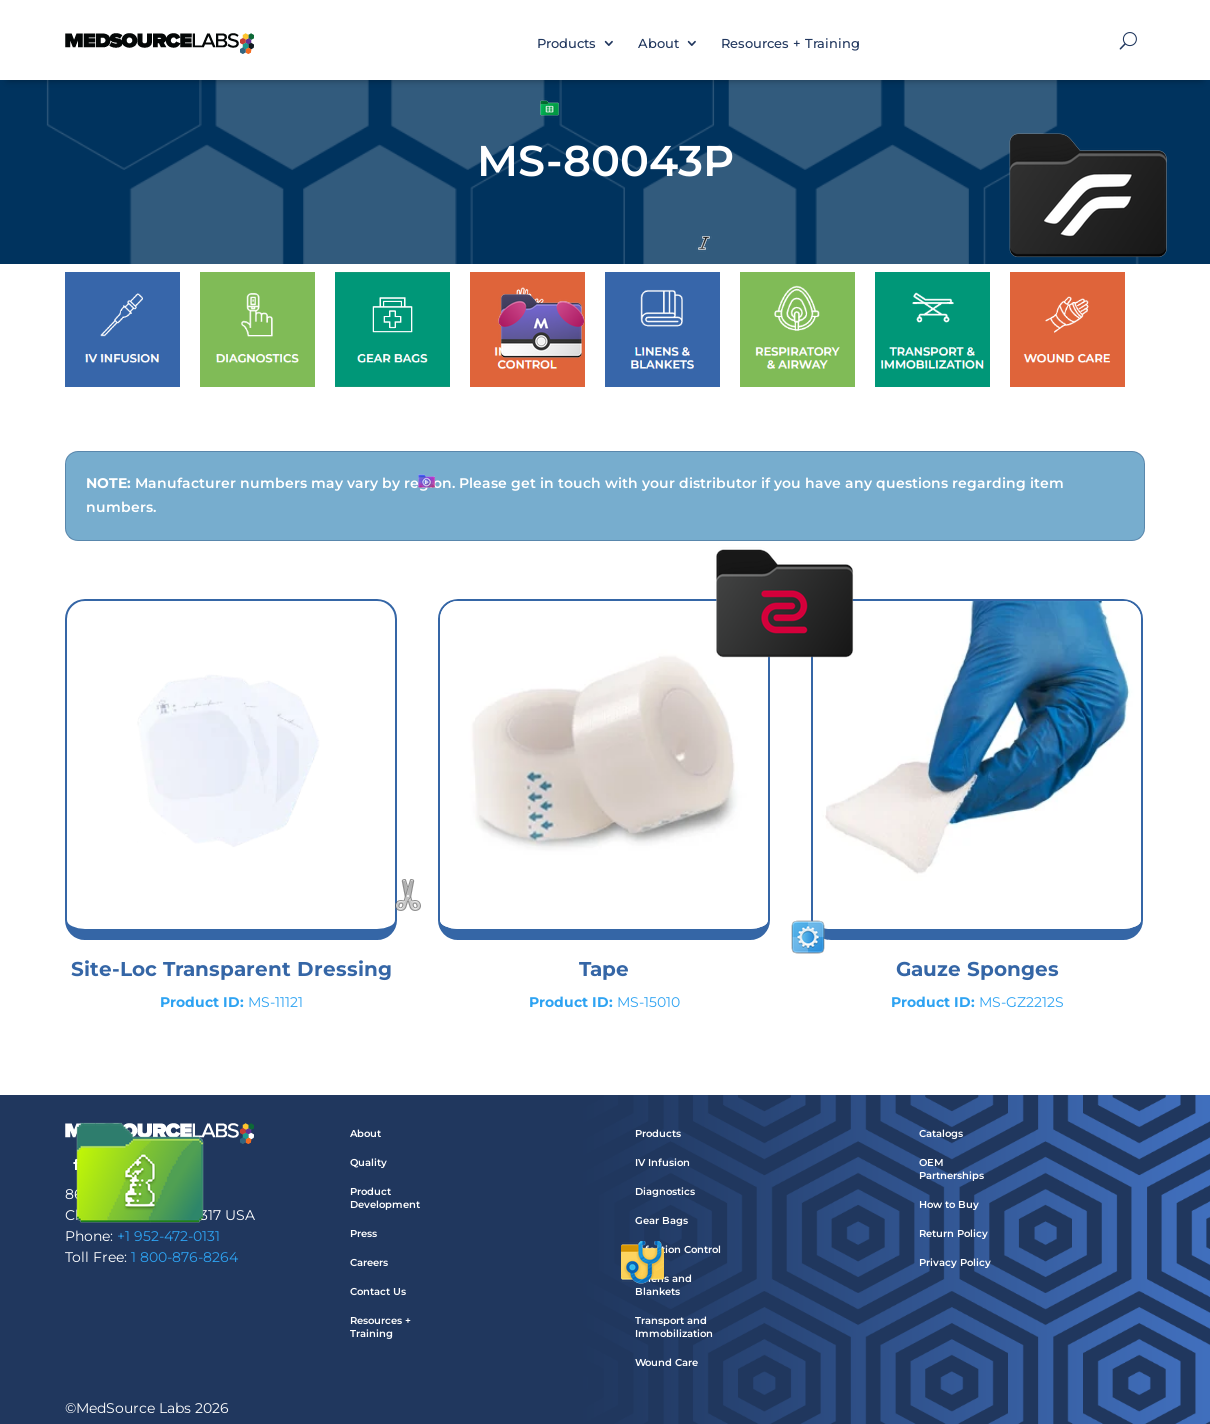  Describe the element at coordinates (1087, 199) in the screenshot. I see `open resurrection remix ROM folder` at that location.